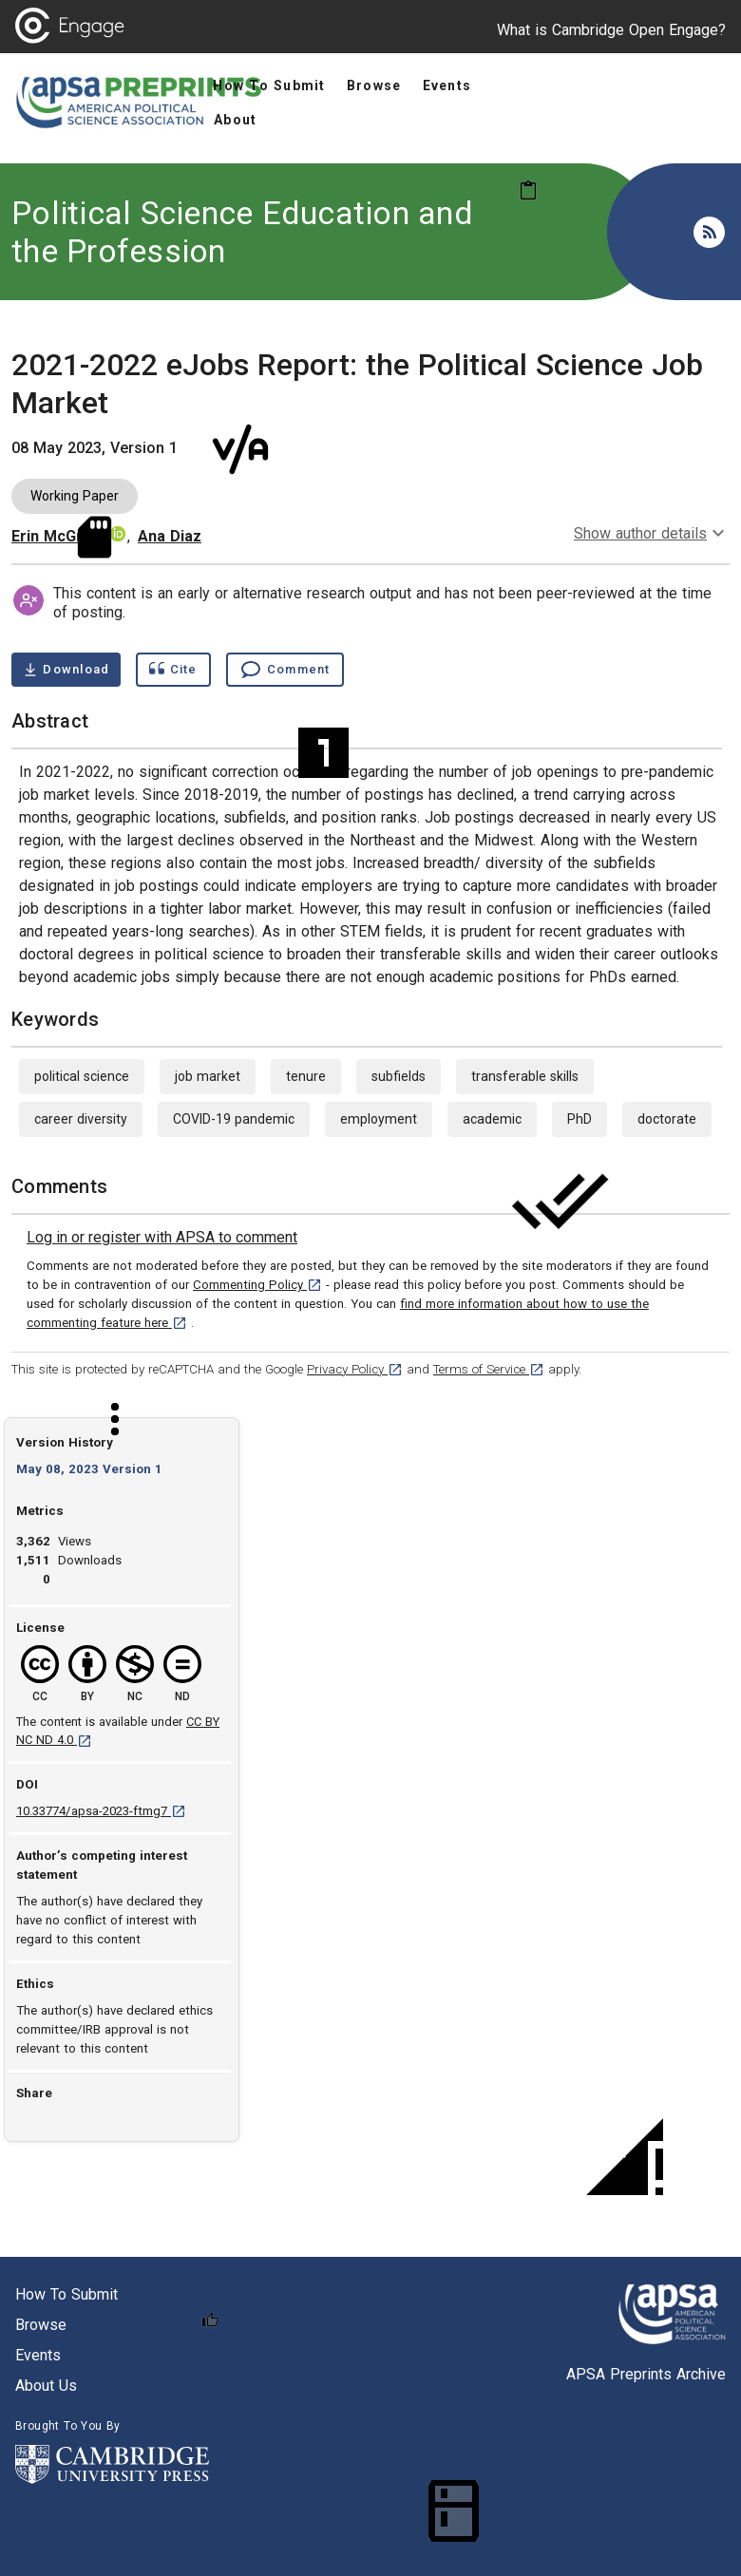 Image resolution: width=741 pixels, height=2576 pixels. I want to click on access SD card storage, so click(94, 537).